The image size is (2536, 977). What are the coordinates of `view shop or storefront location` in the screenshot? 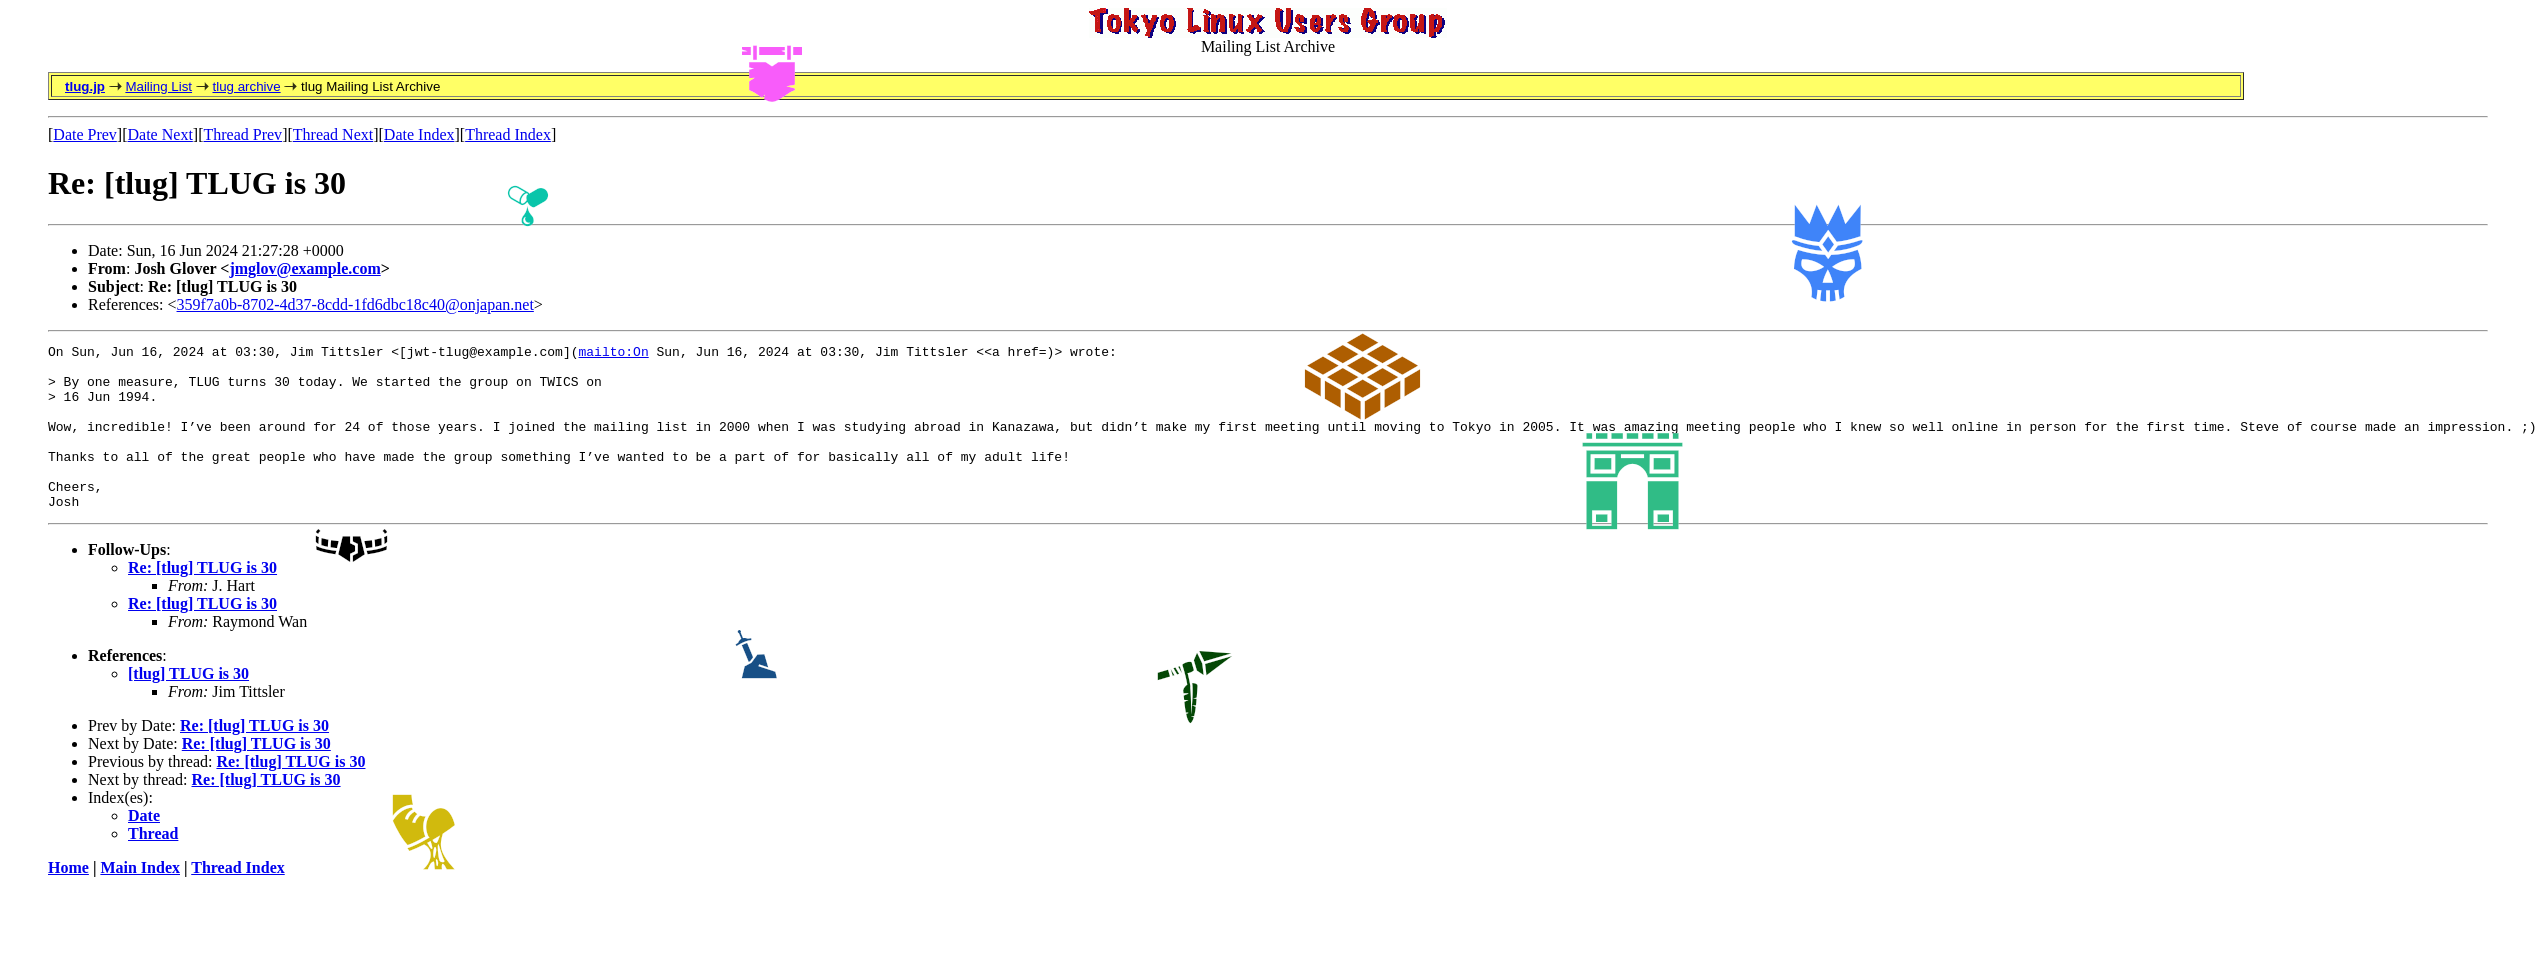 It's located at (772, 73).